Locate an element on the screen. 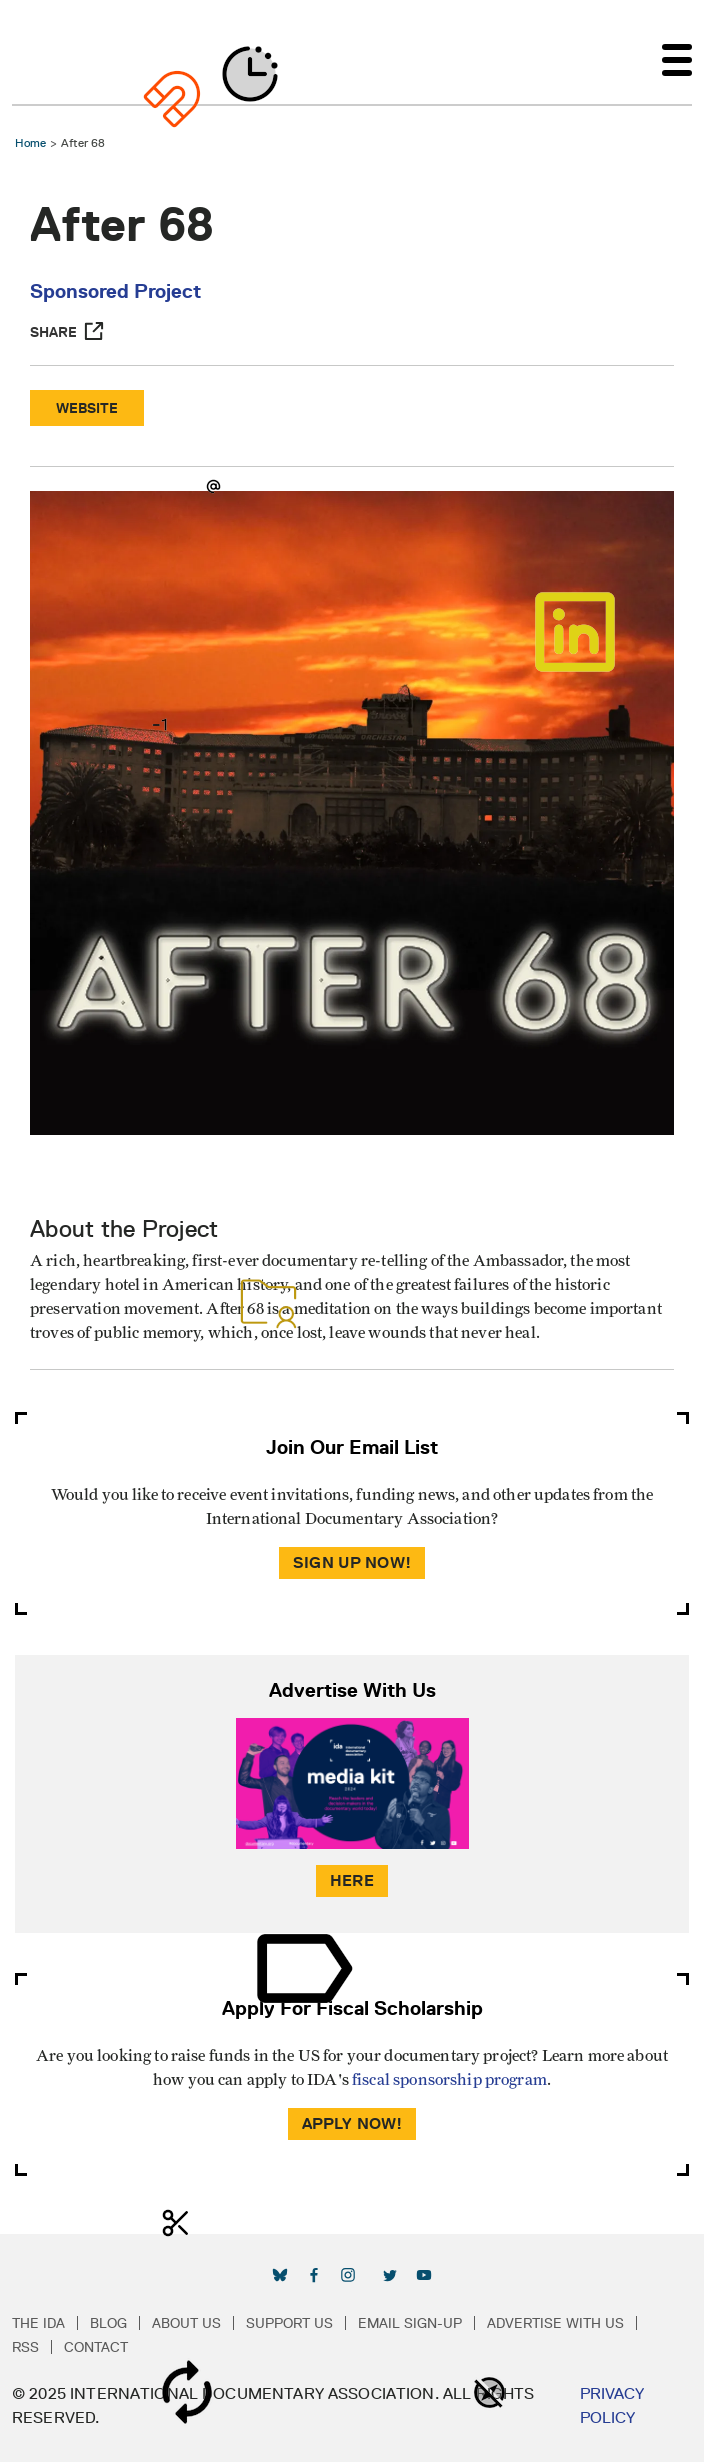  decrease exposure by one stop is located at coordinates (160, 725).